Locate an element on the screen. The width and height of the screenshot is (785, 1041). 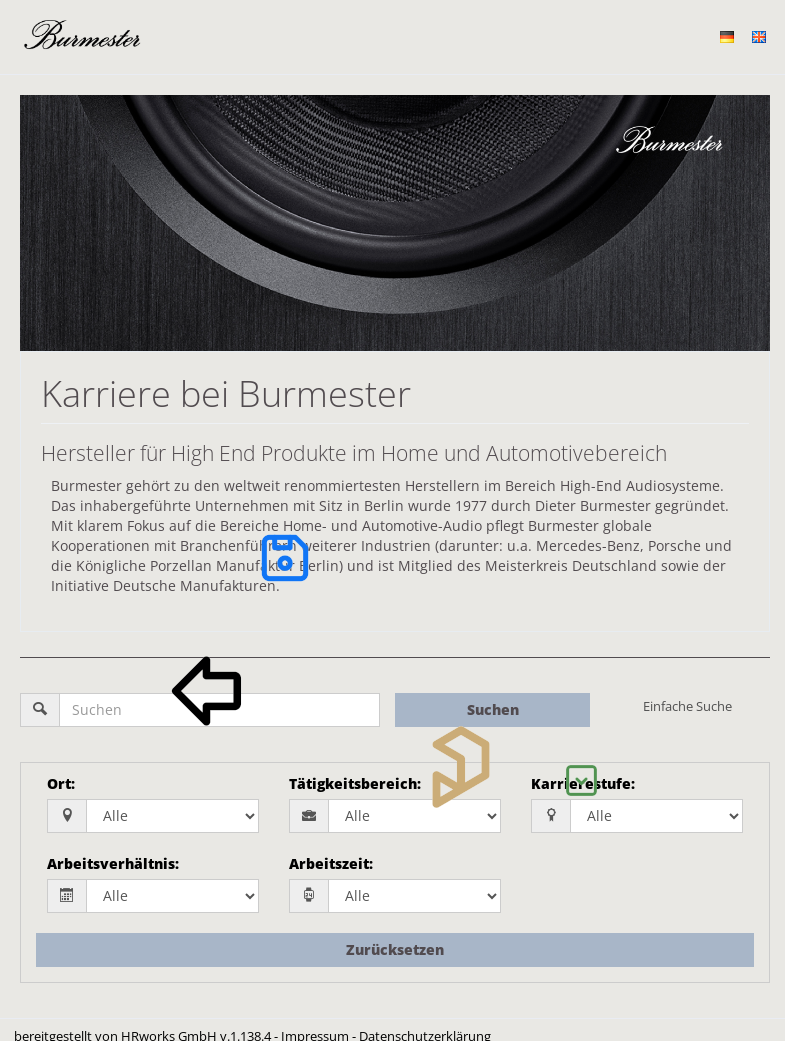
save current file or document is located at coordinates (285, 558).